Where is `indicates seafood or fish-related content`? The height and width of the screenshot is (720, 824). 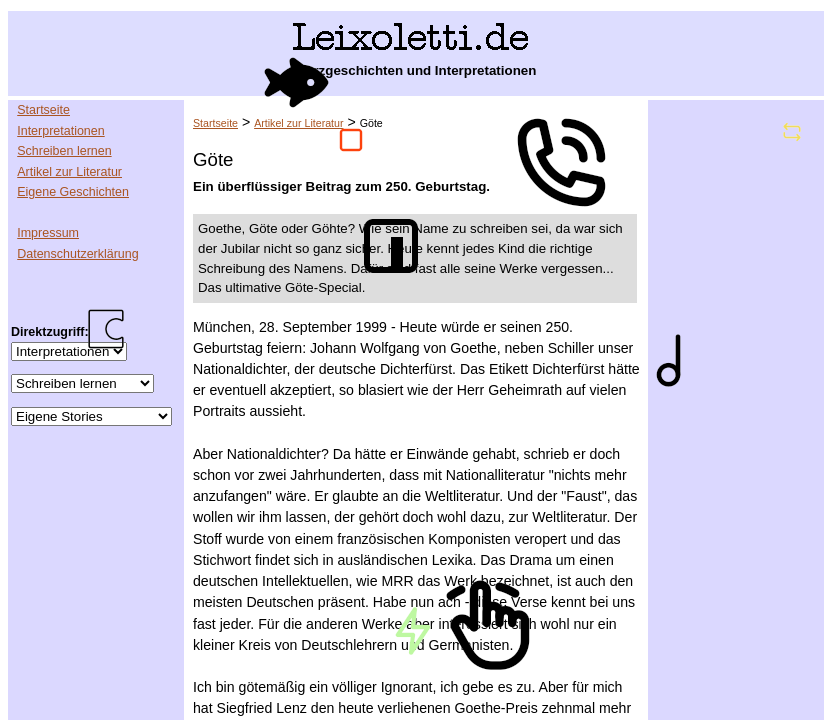 indicates seafood or fish-related content is located at coordinates (296, 82).